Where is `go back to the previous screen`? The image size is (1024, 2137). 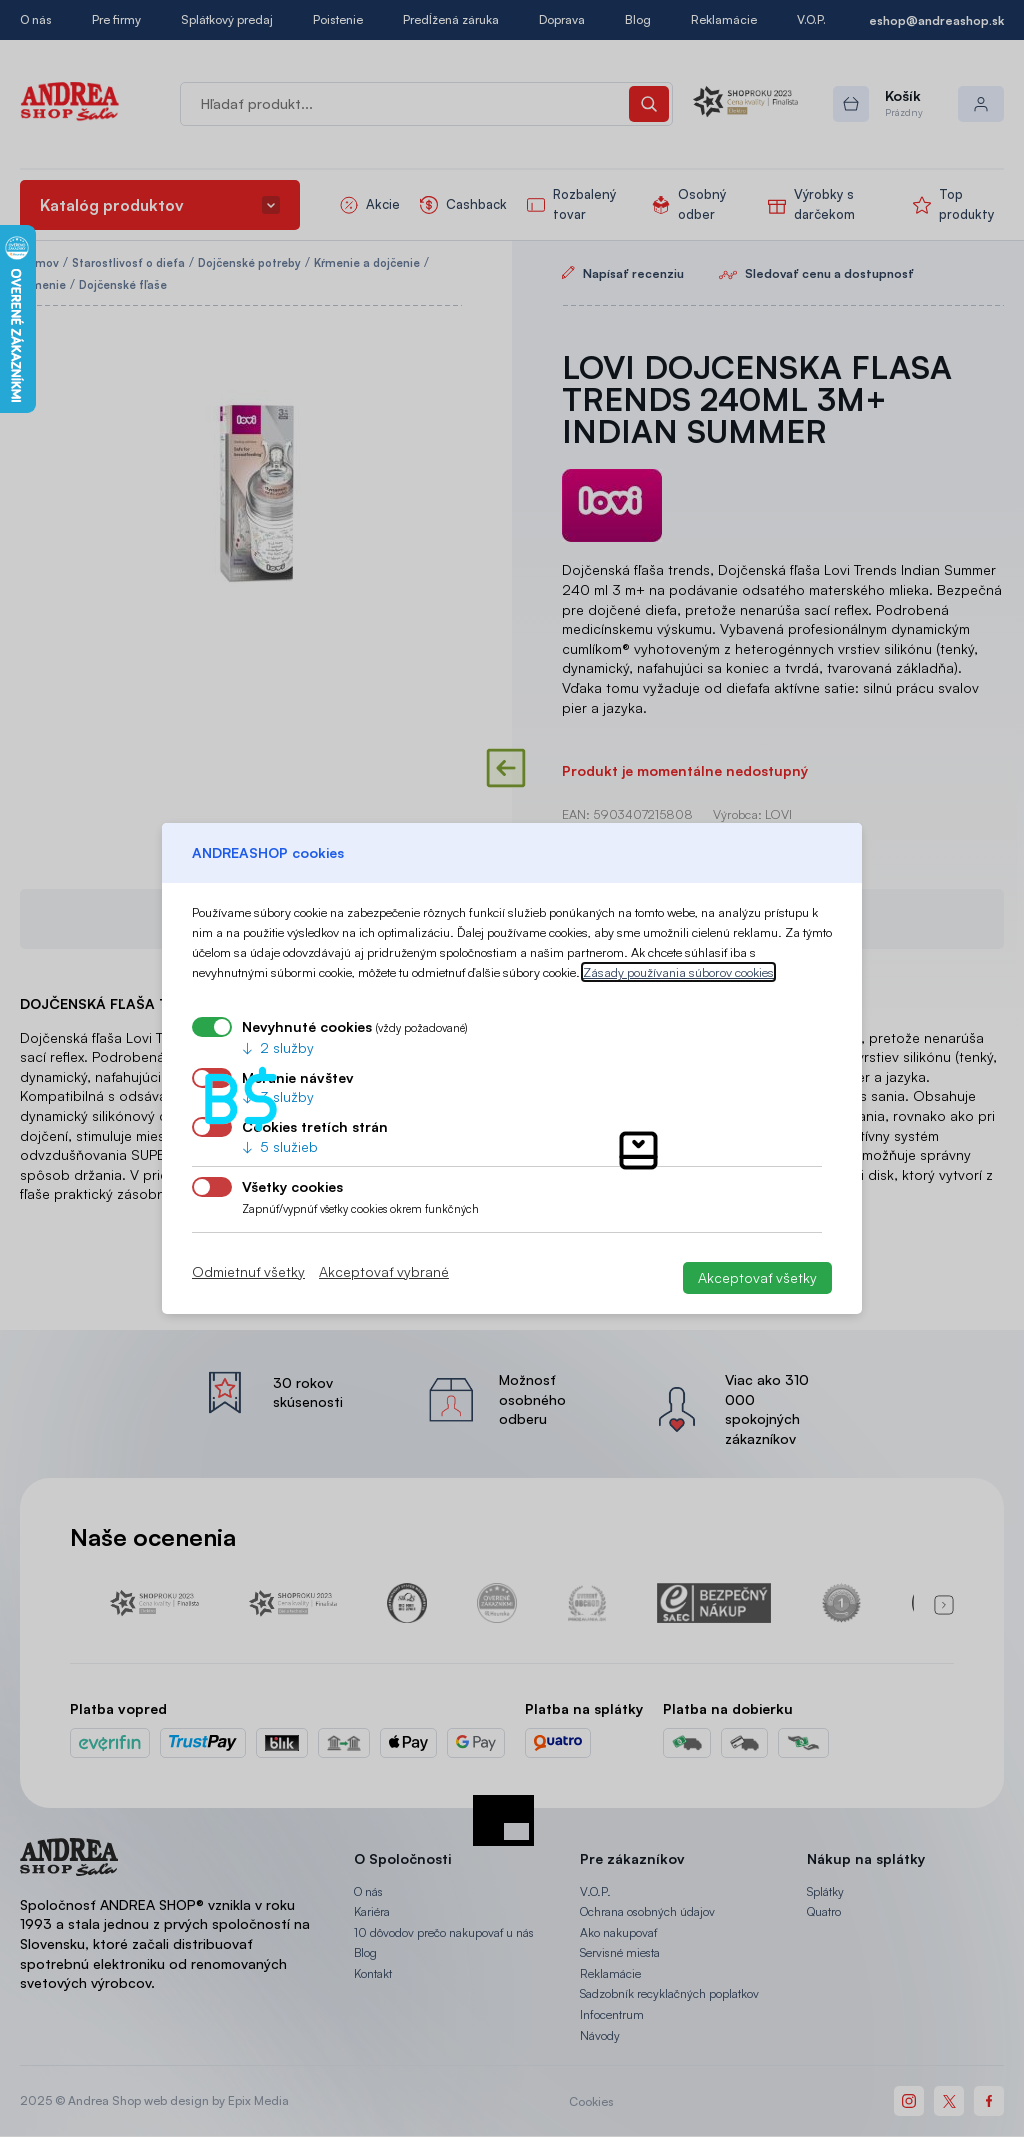
go back to the previous screen is located at coordinates (506, 768).